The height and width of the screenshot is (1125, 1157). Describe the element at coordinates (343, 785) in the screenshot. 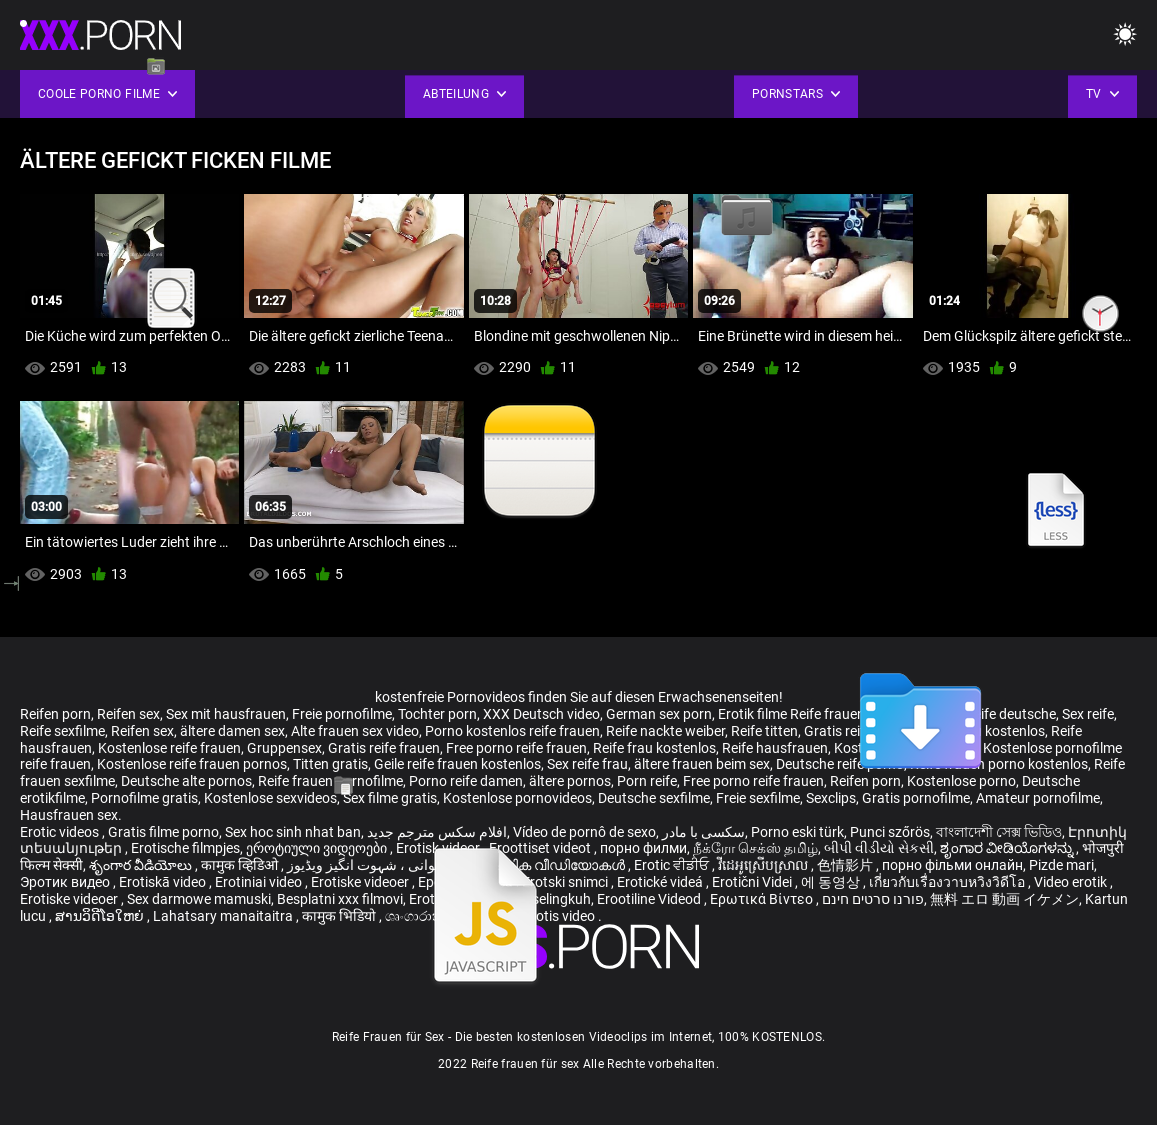

I see `open a document from file browser` at that location.